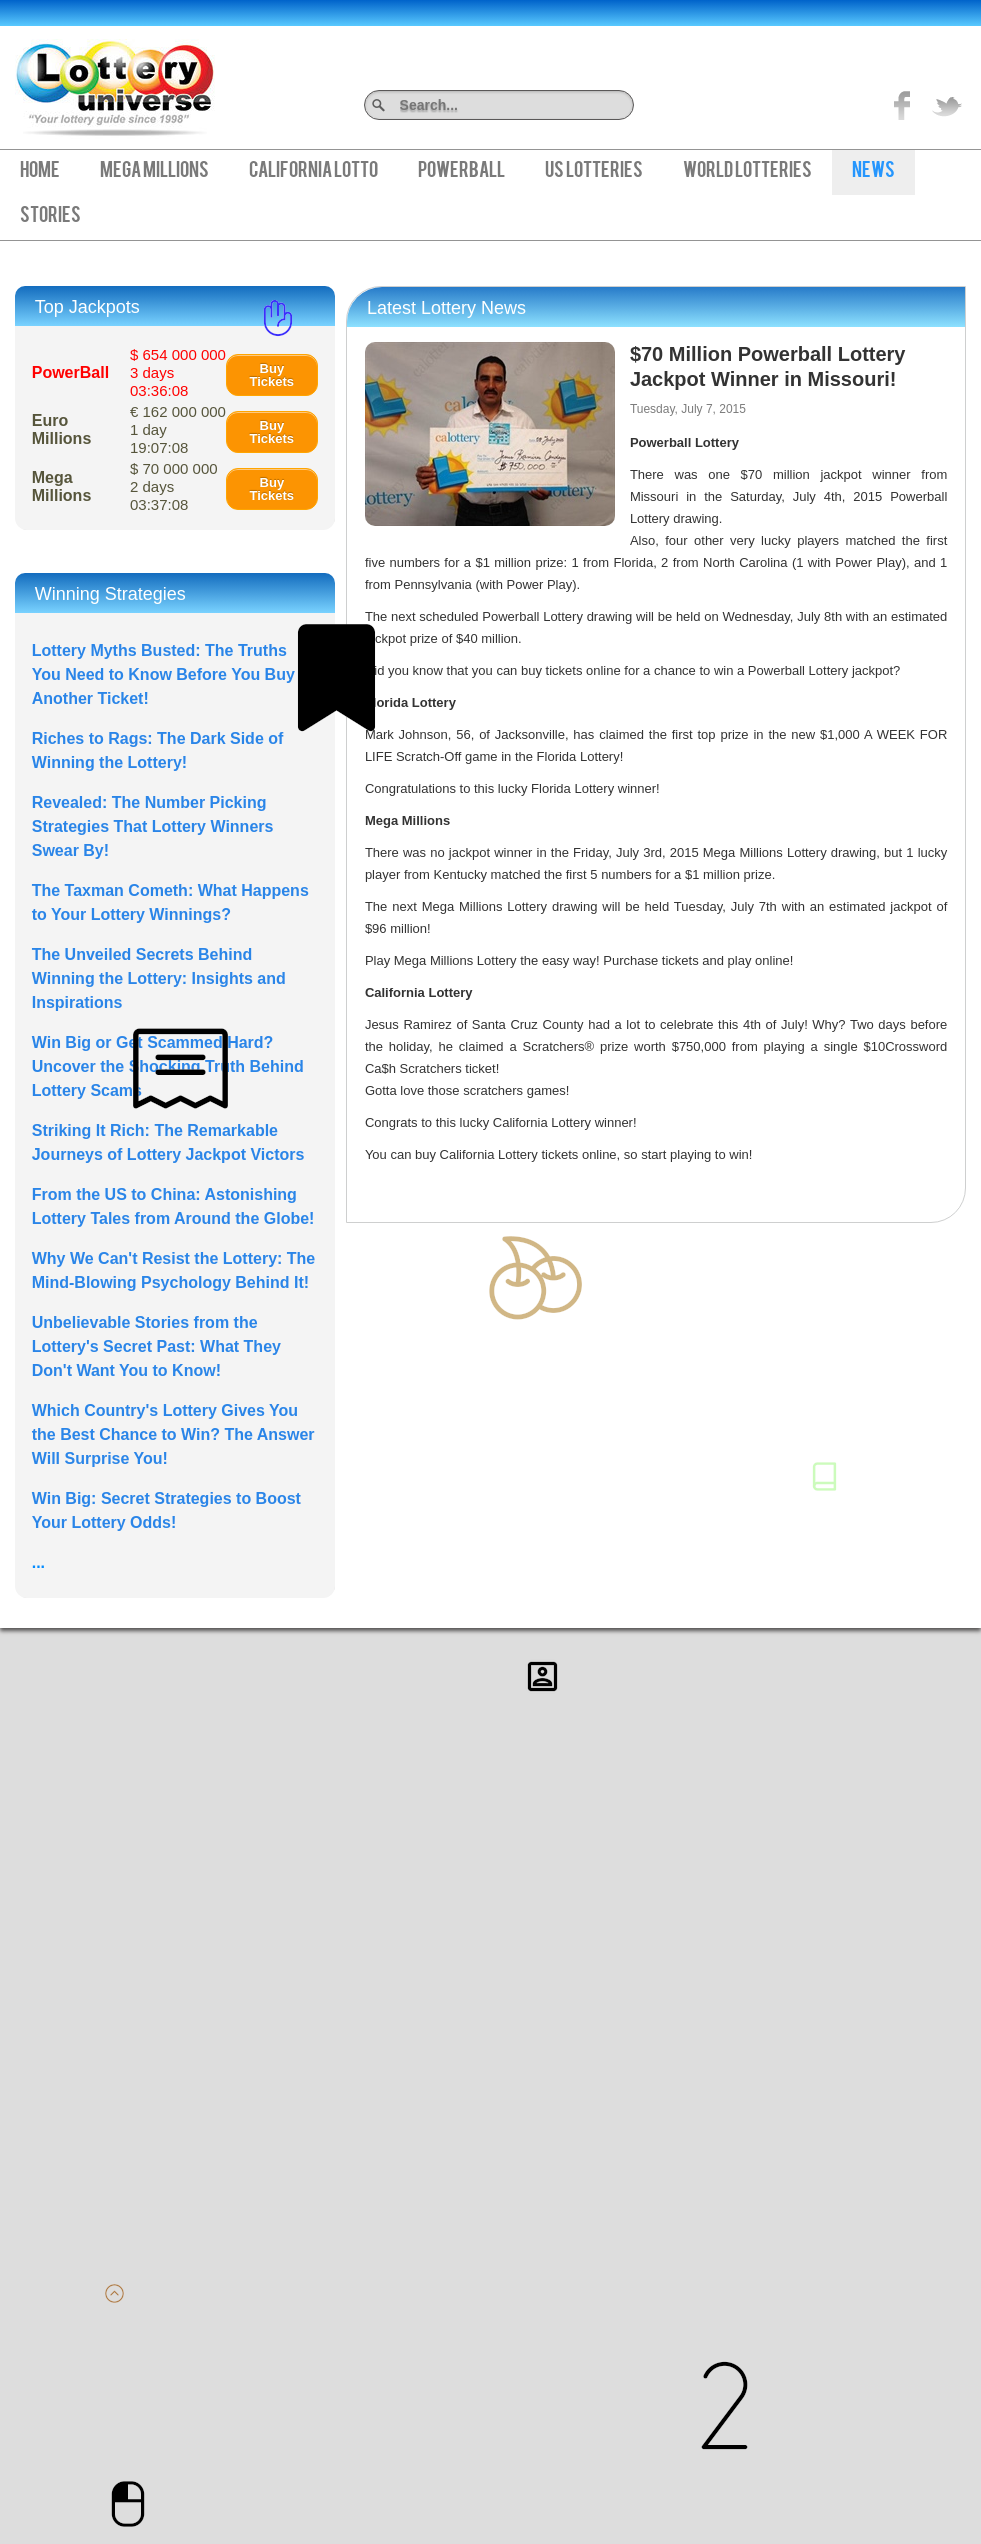 This screenshot has height=2544, width=981. What do you see at coordinates (724, 2405) in the screenshot?
I see `indicates step two in a multi-step process` at bounding box center [724, 2405].